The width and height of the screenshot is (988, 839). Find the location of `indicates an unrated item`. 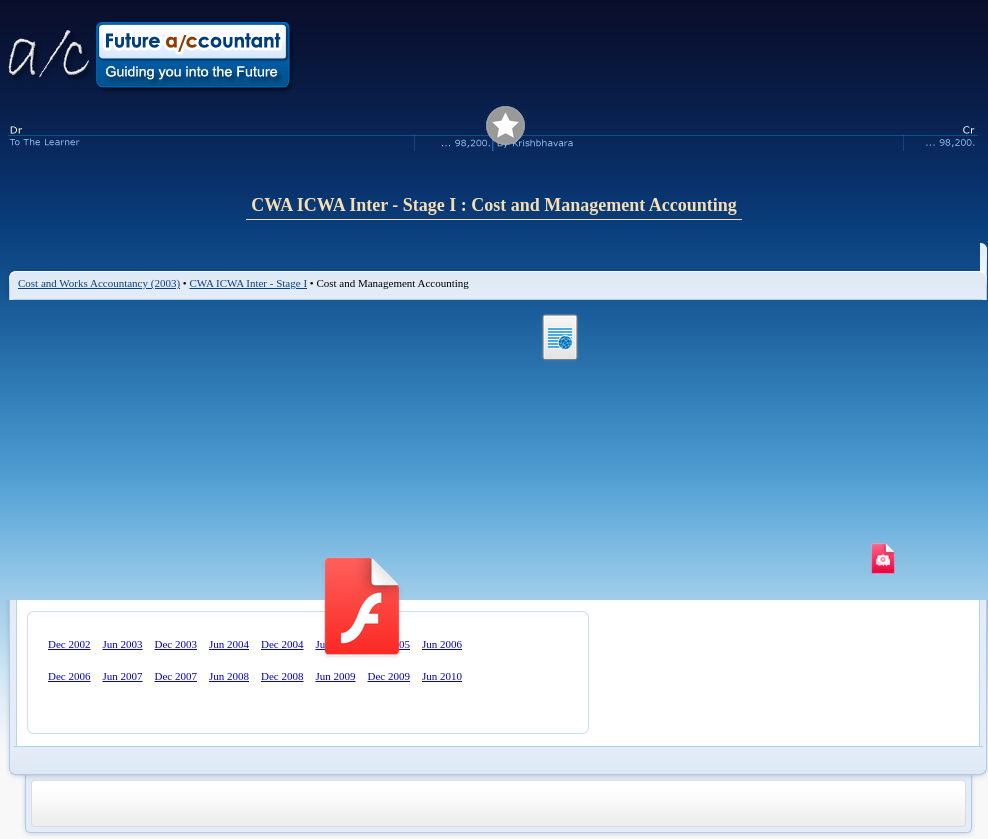

indicates an unrated item is located at coordinates (505, 125).